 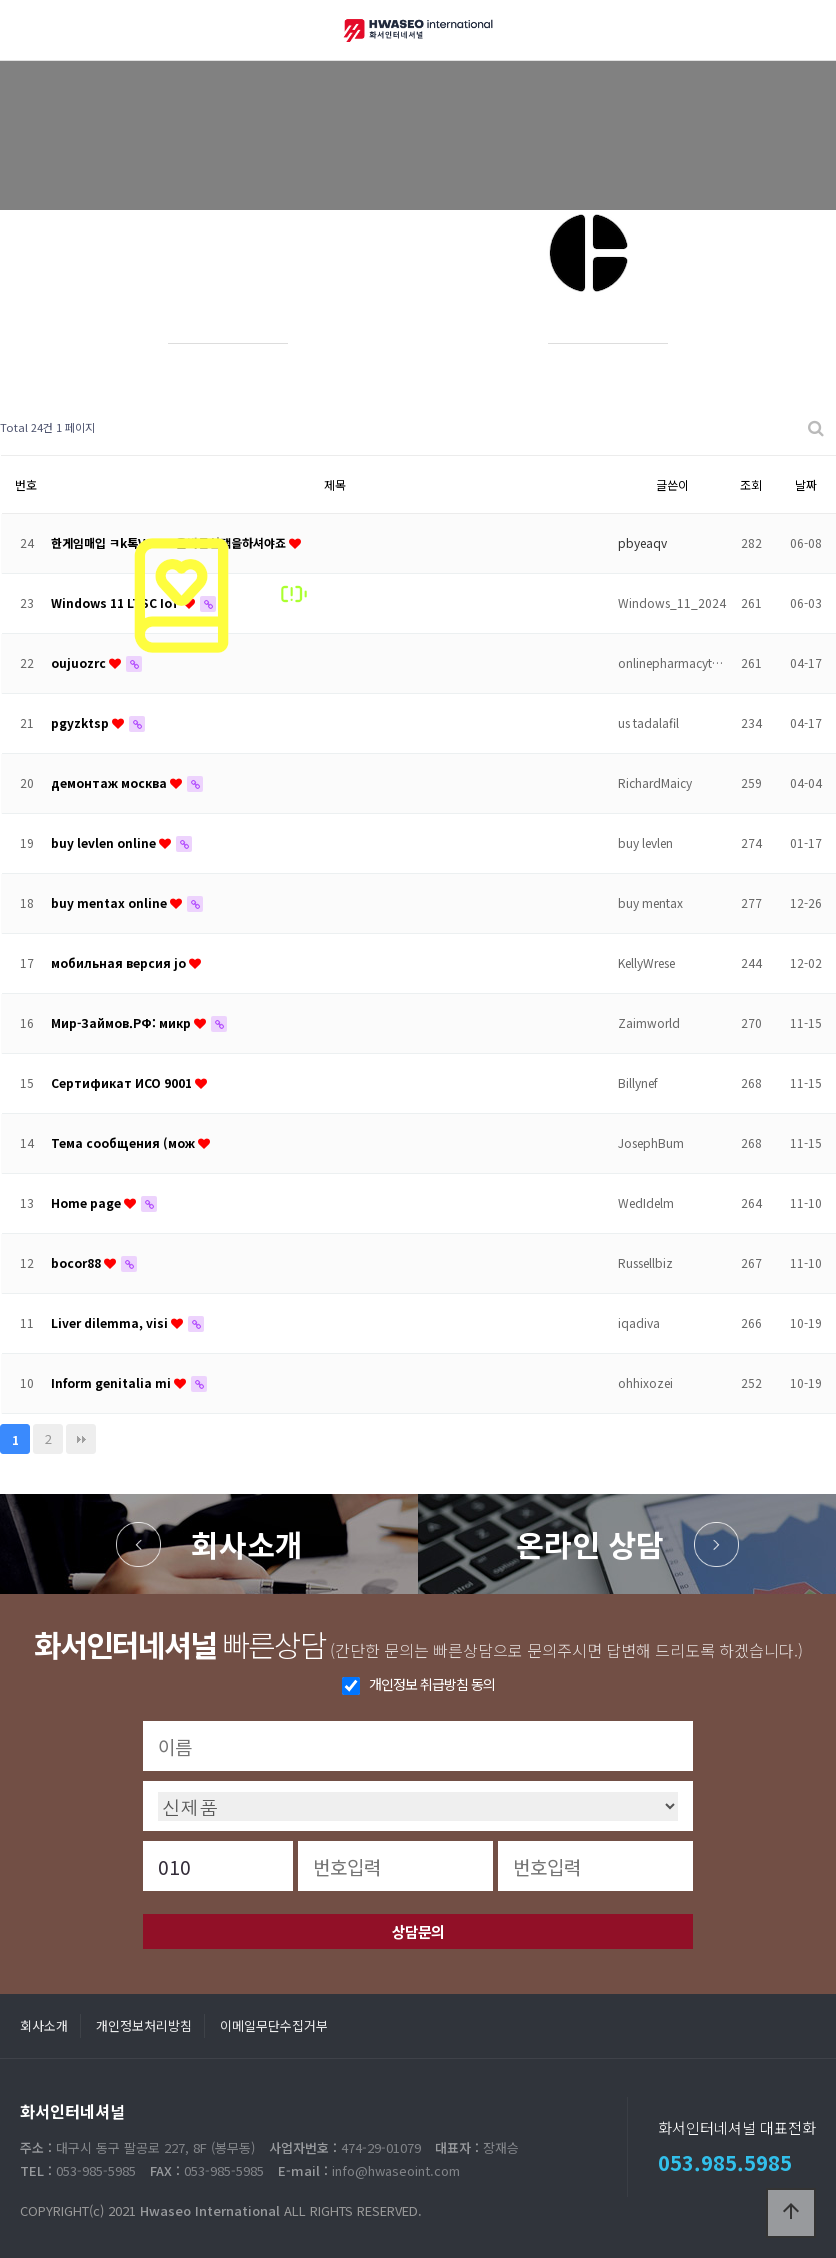 What do you see at coordinates (181, 595) in the screenshot?
I see `view your favorite books` at bounding box center [181, 595].